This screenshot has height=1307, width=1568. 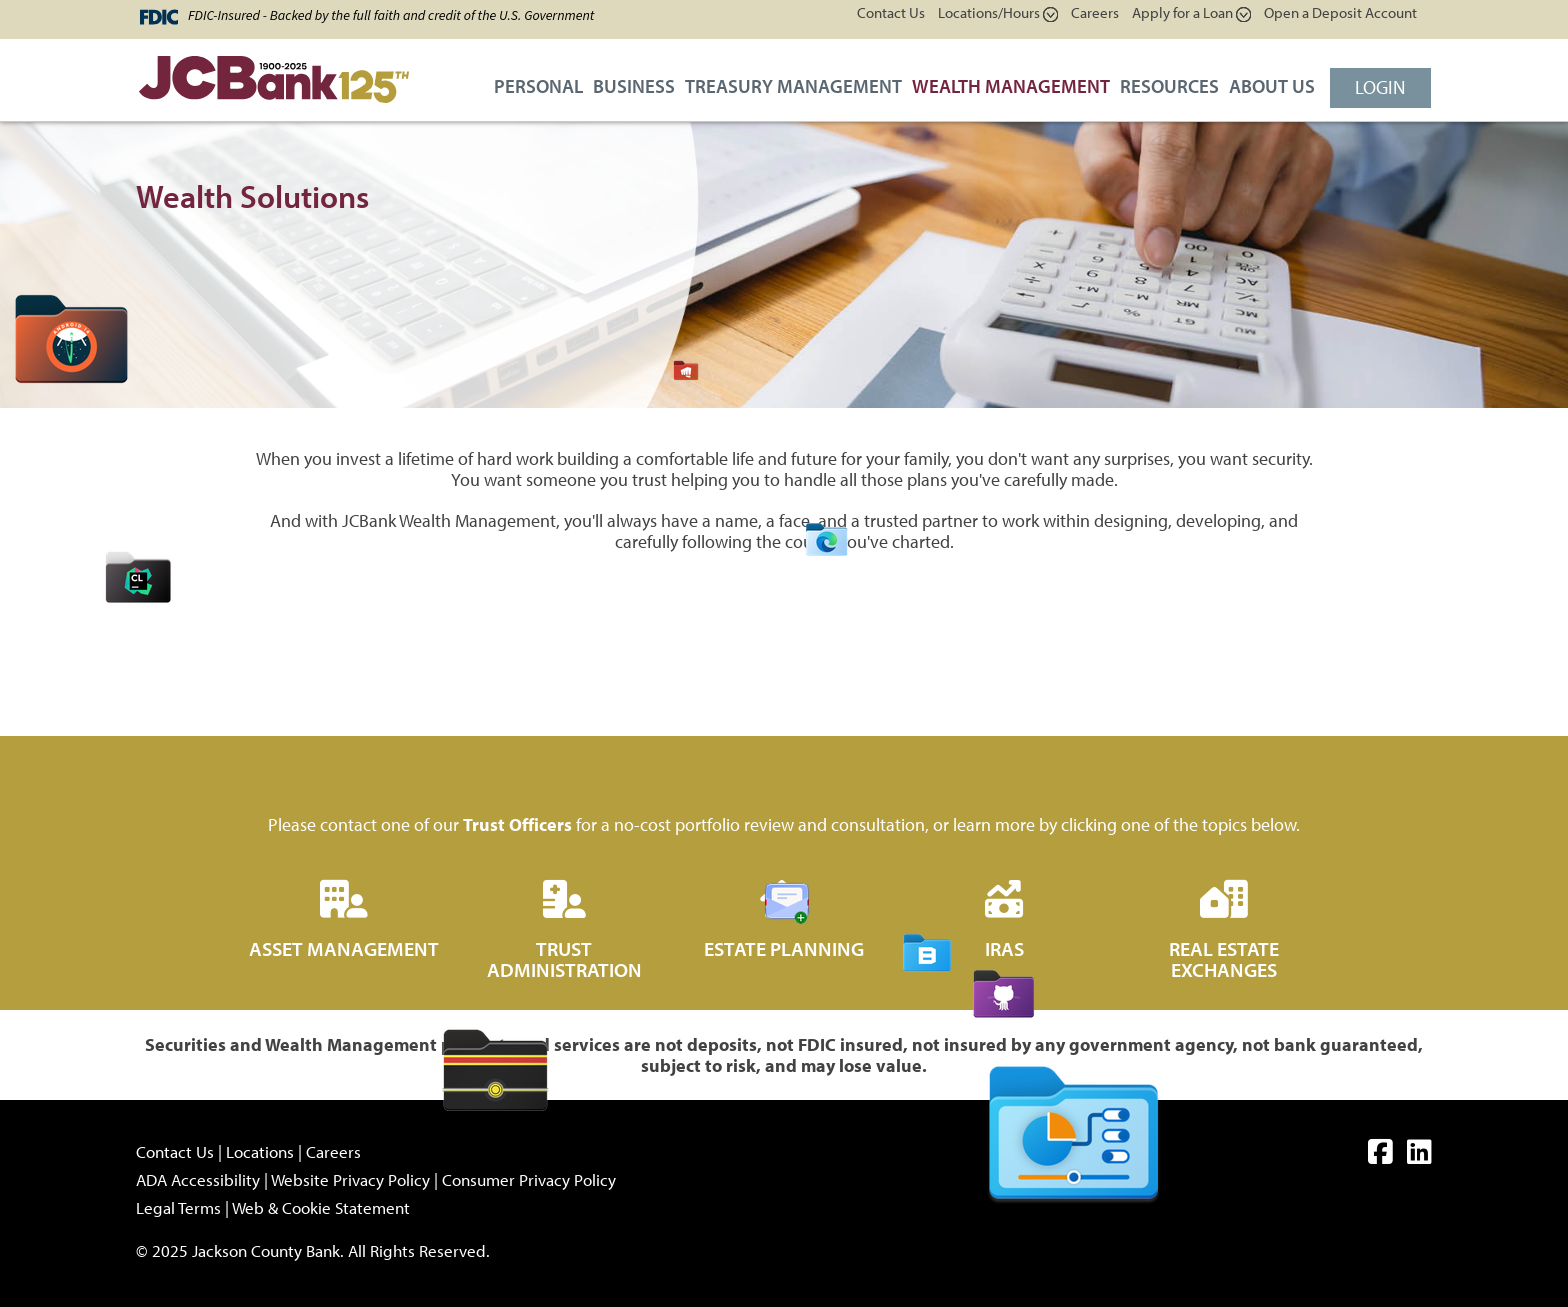 What do you see at coordinates (1003, 995) in the screenshot?
I see `open github repository folder` at bounding box center [1003, 995].